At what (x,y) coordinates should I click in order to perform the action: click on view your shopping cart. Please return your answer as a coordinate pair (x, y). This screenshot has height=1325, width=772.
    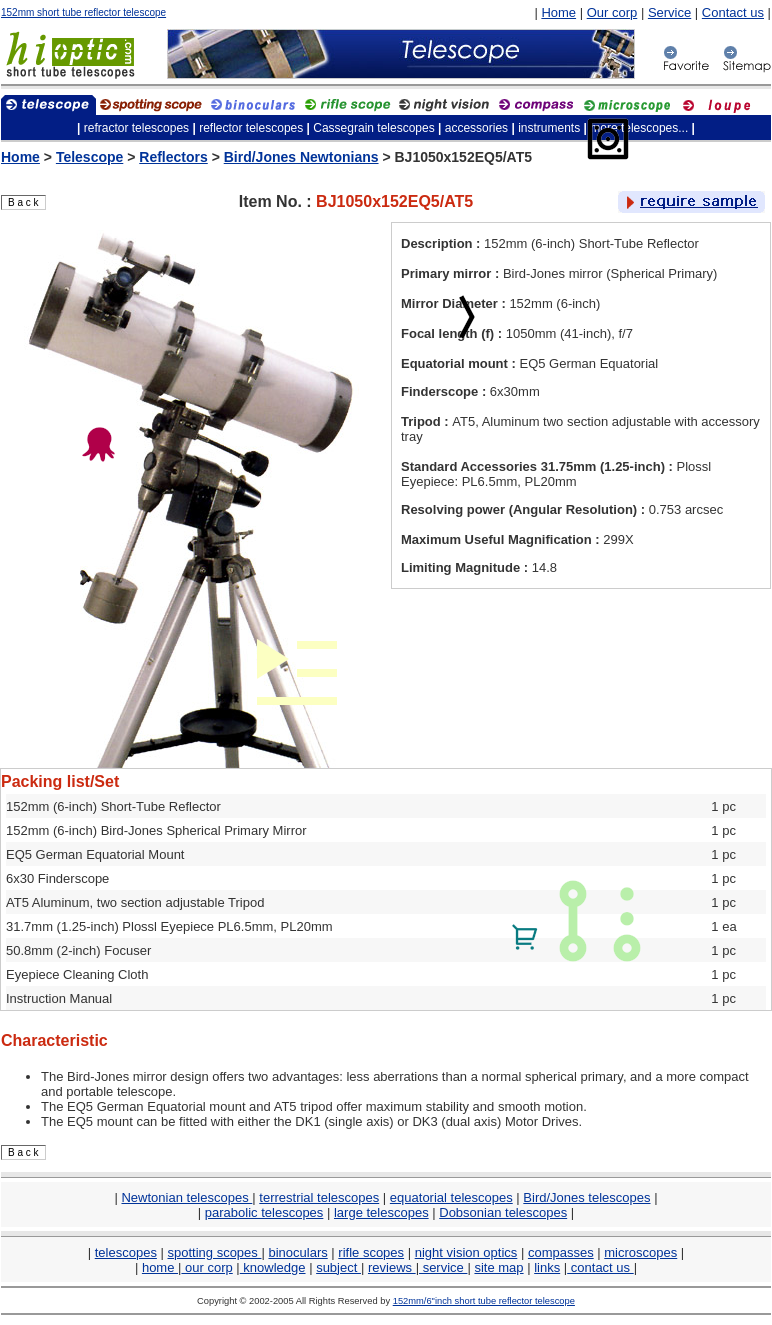
    Looking at the image, I should click on (525, 936).